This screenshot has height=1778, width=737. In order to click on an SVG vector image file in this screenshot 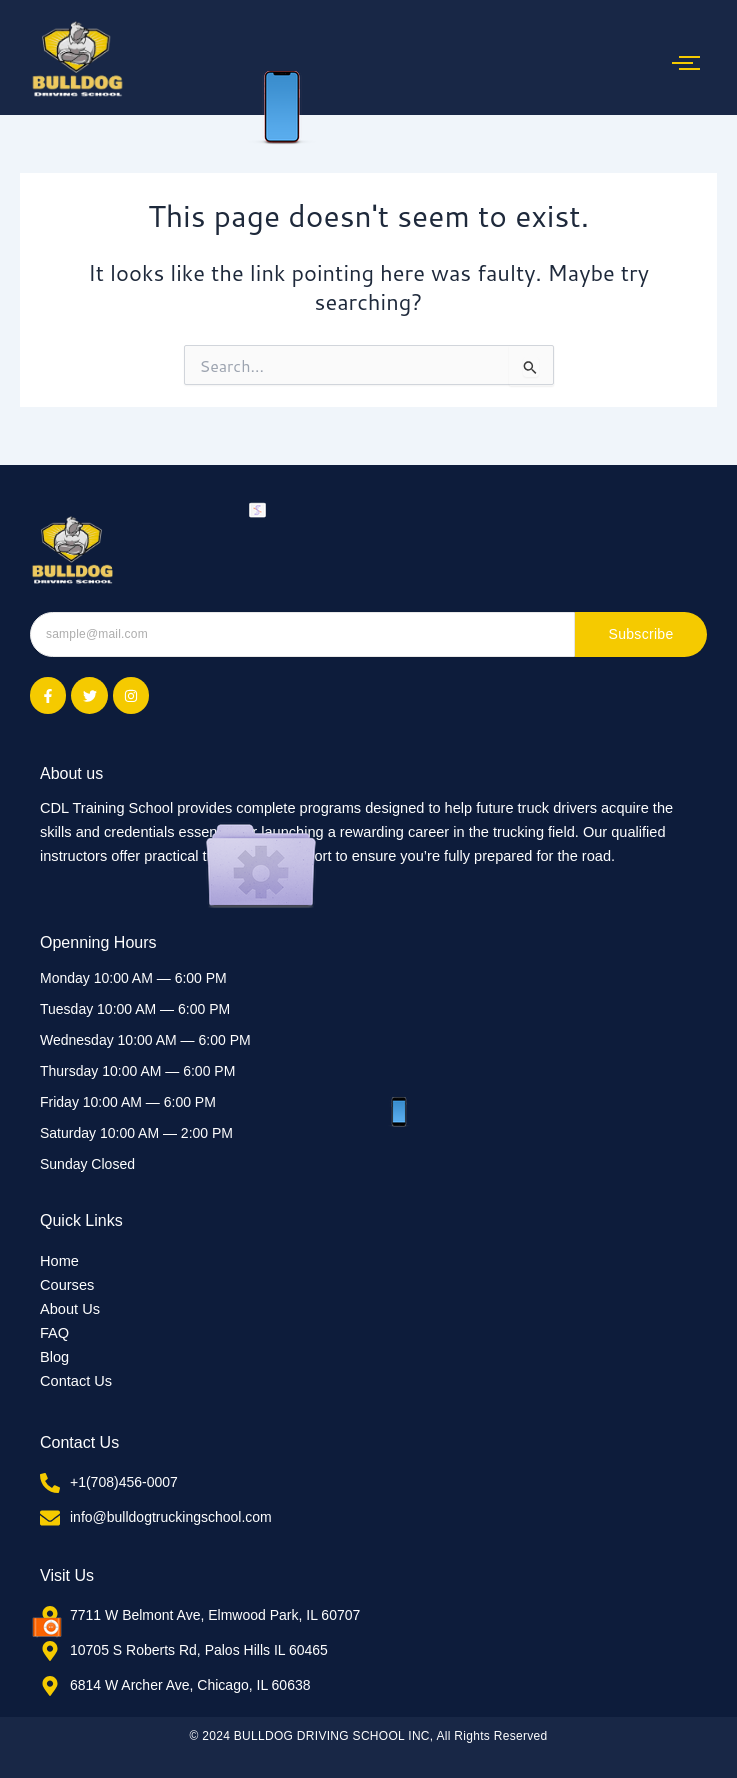, I will do `click(257, 509)`.